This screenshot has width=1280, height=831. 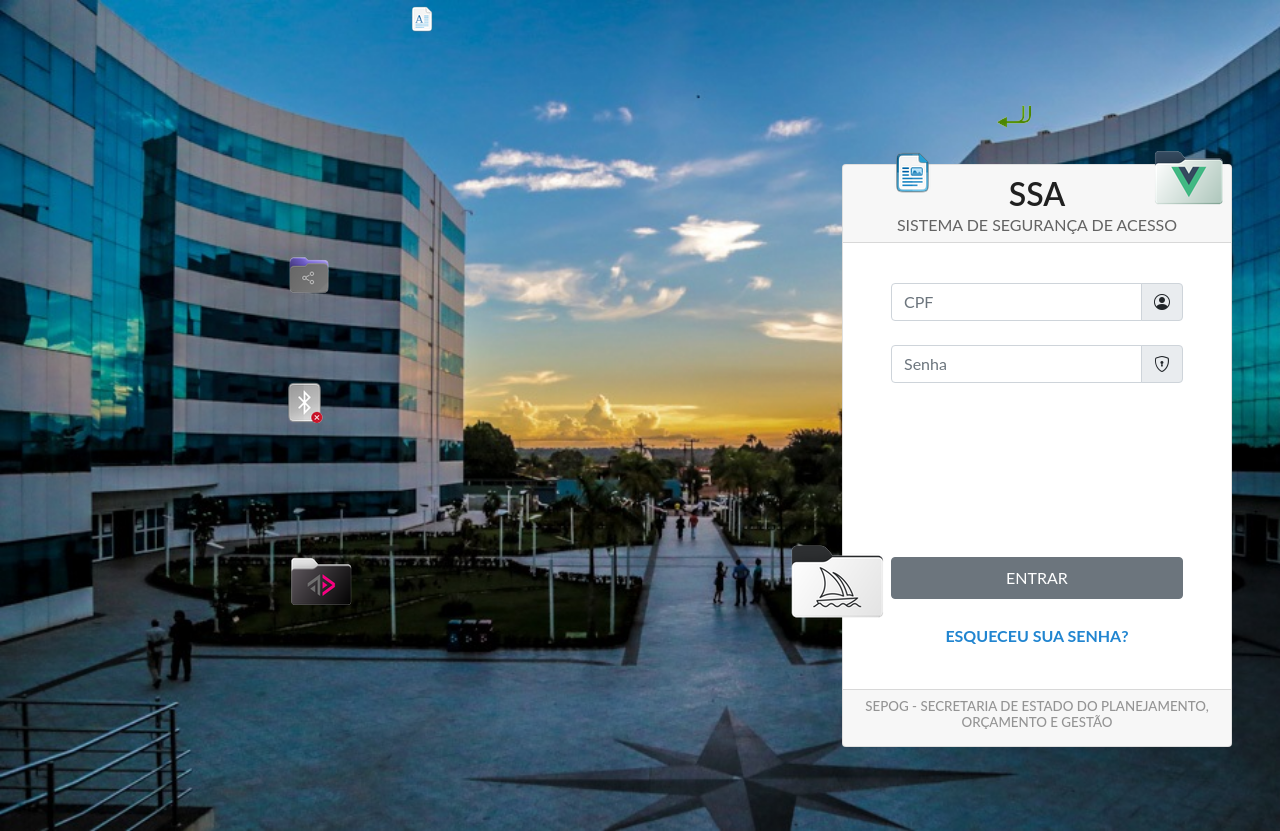 I want to click on open a text document file, so click(x=422, y=19).